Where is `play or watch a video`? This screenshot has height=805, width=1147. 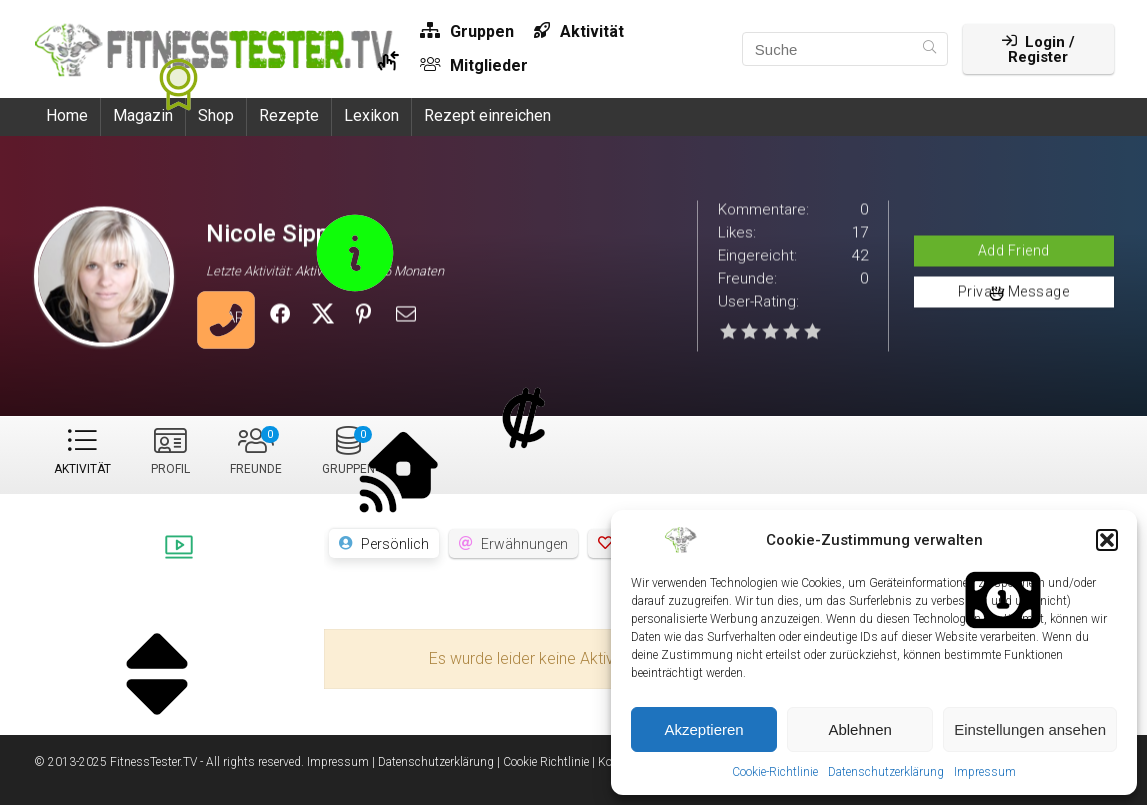
play or watch a video is located at coordinates (179, 547).